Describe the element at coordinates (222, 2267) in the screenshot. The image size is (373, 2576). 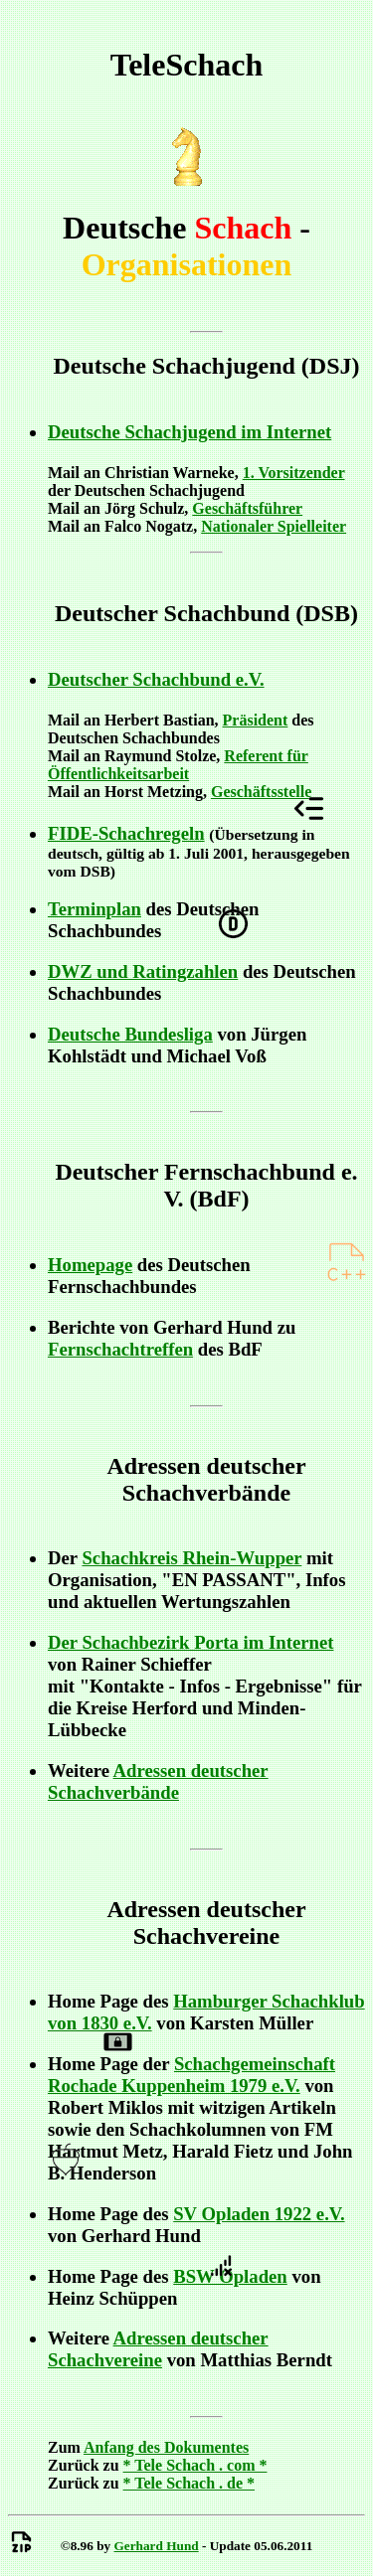
I see `no cellular signal available` at that location.